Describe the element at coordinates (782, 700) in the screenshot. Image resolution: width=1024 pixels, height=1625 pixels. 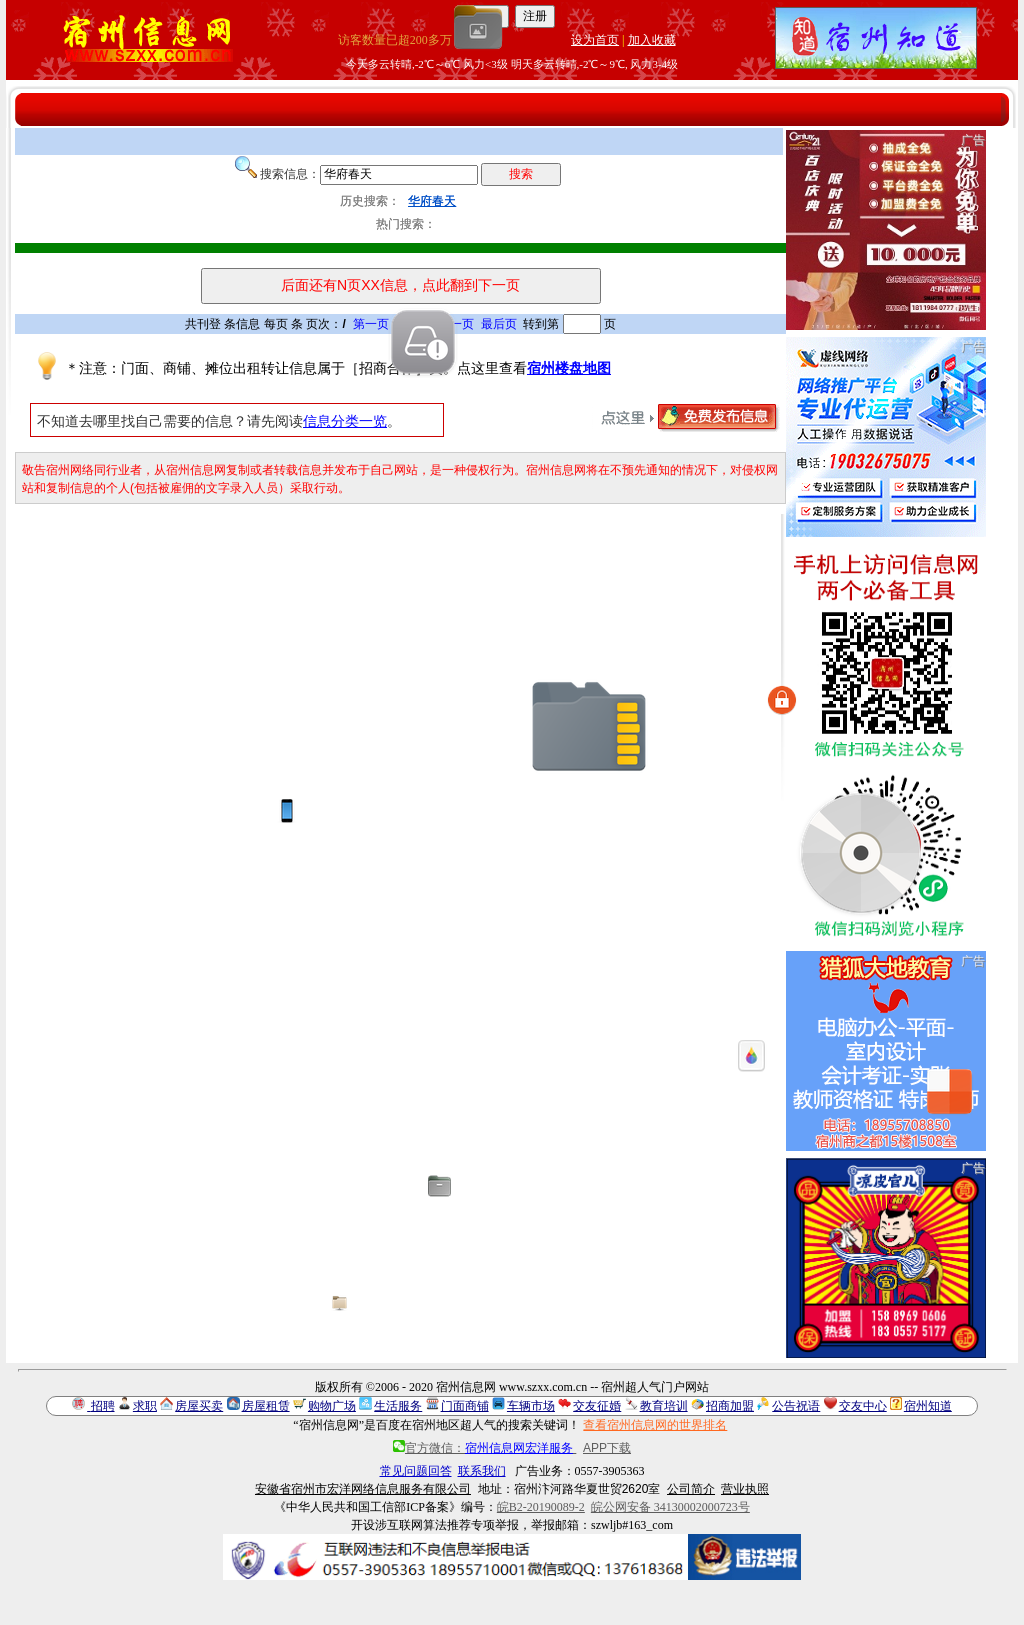
I see `lock your screen` at that location.